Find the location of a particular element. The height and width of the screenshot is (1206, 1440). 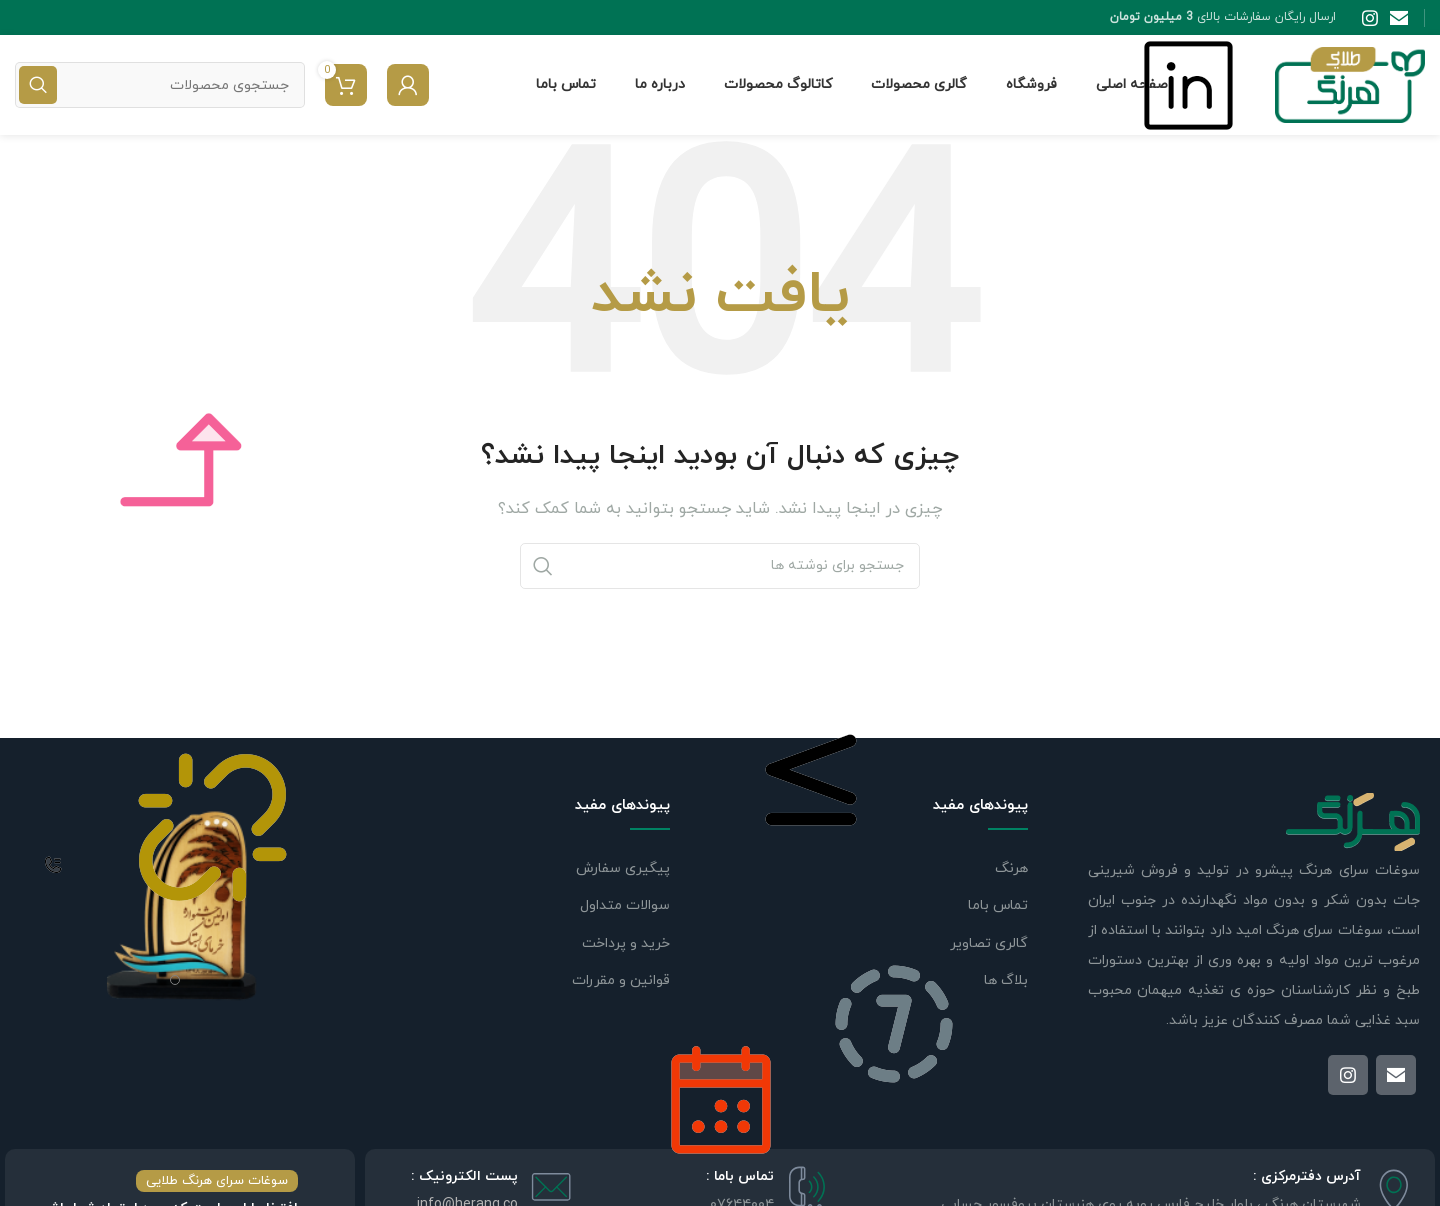

view calendar or scheduled events is located at coordinates (721, 1104).